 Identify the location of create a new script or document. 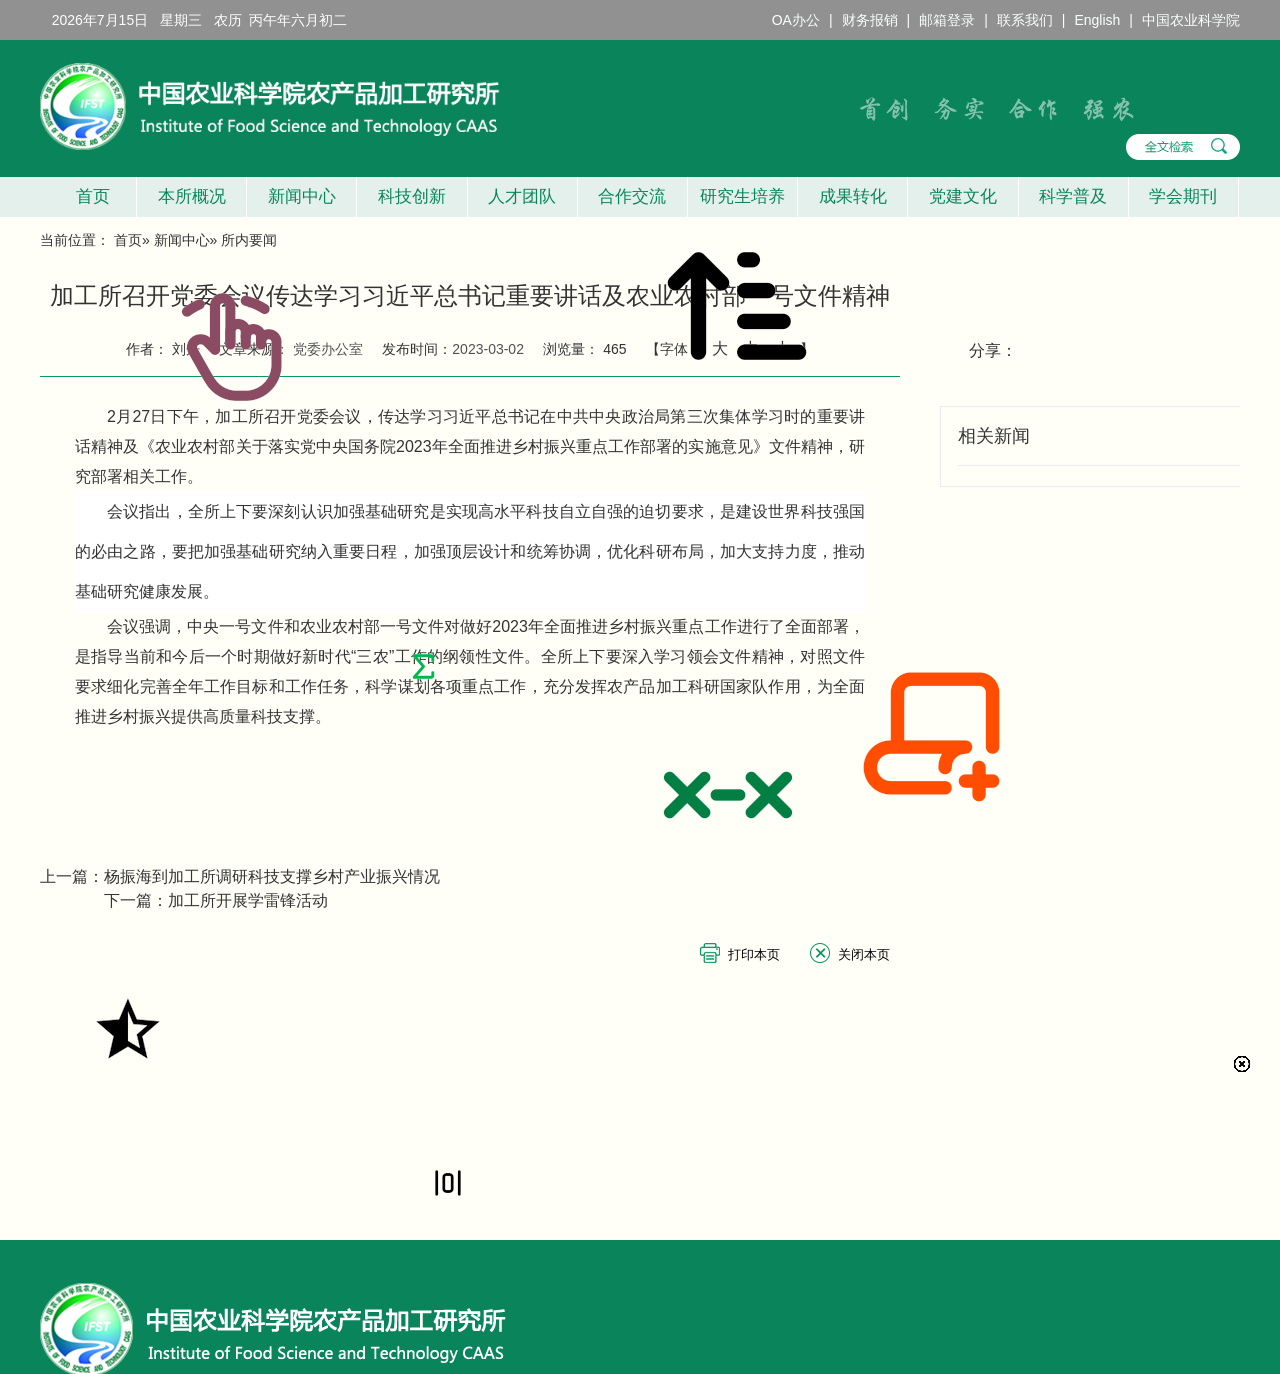
(931, 733).